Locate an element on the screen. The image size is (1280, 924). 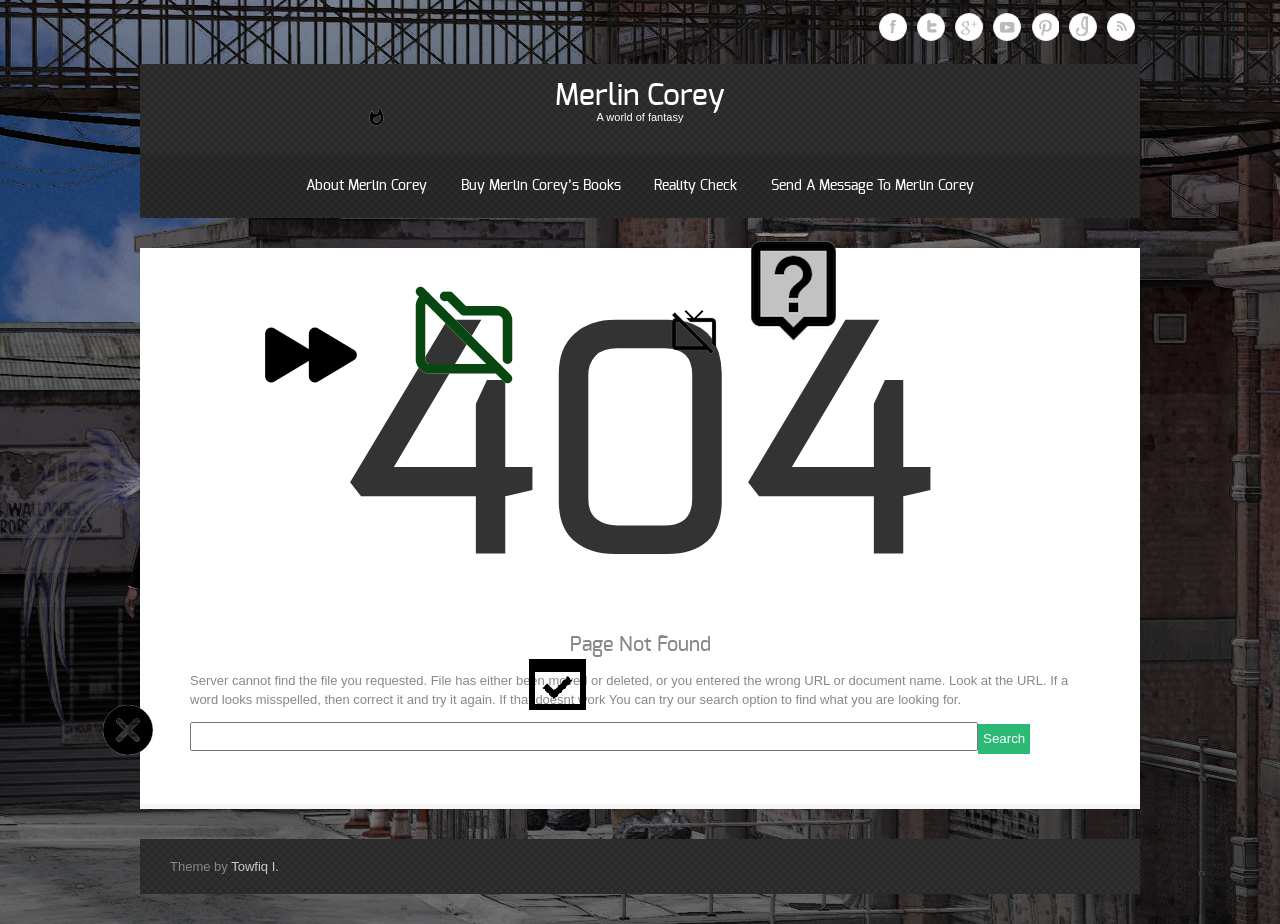
skip to the next track is located at coordinates (311, 355).